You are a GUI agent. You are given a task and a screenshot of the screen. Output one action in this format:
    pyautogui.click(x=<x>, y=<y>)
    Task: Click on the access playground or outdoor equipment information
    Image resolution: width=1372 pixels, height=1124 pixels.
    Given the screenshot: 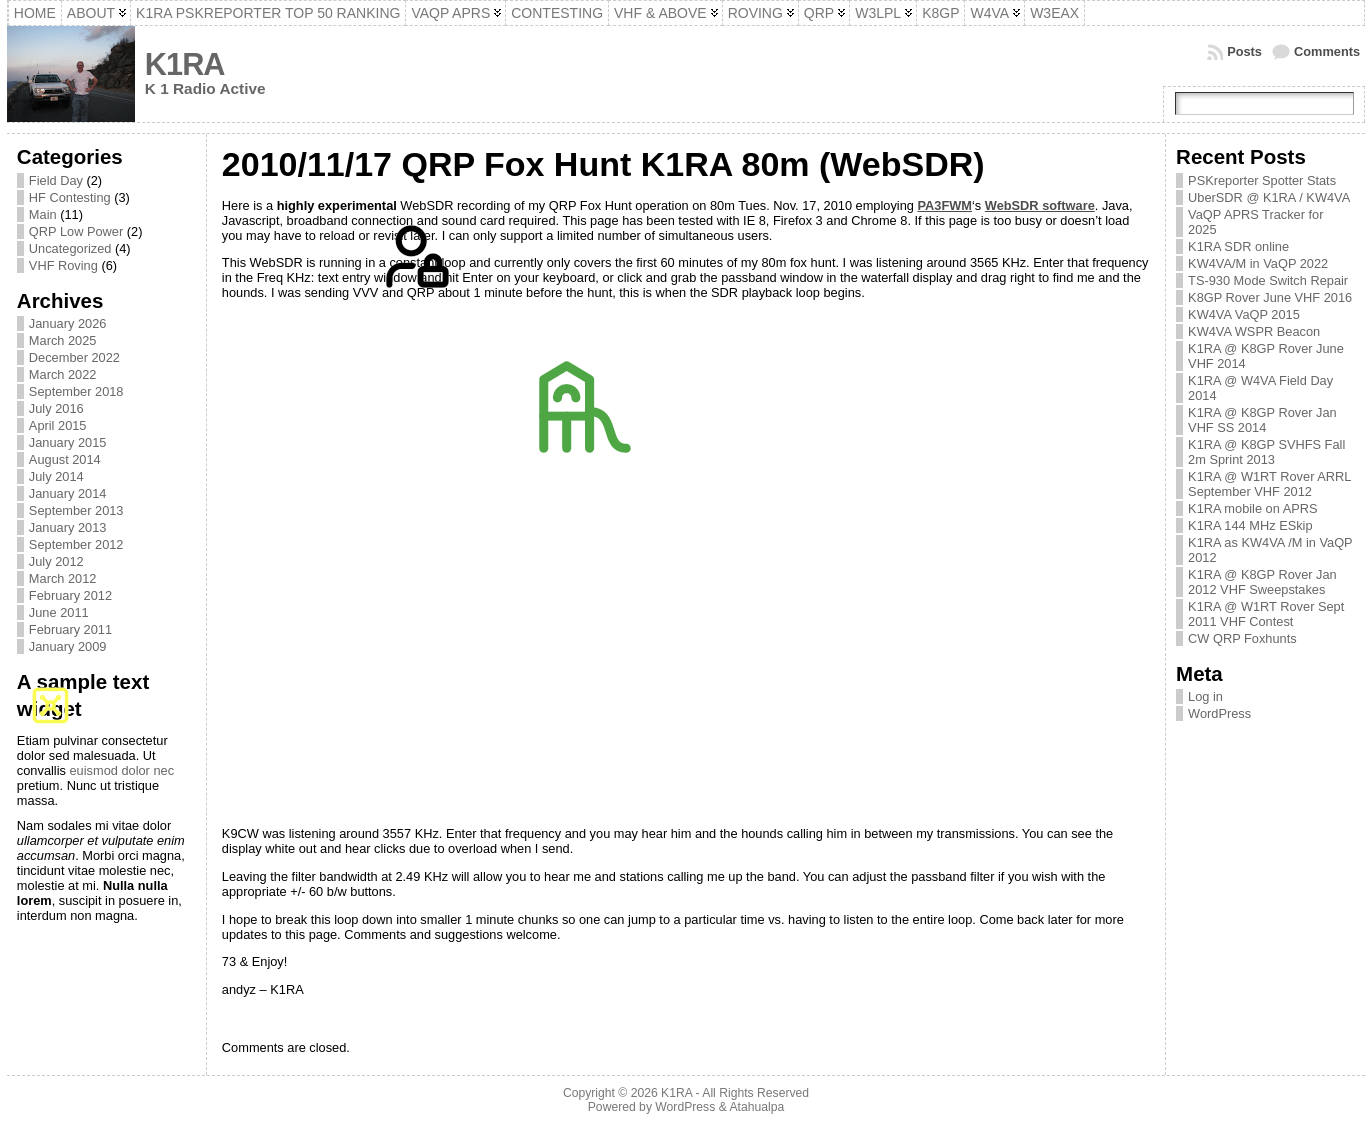 What is the action you would take?
    pyautogui.click(x=585, y=407)
    